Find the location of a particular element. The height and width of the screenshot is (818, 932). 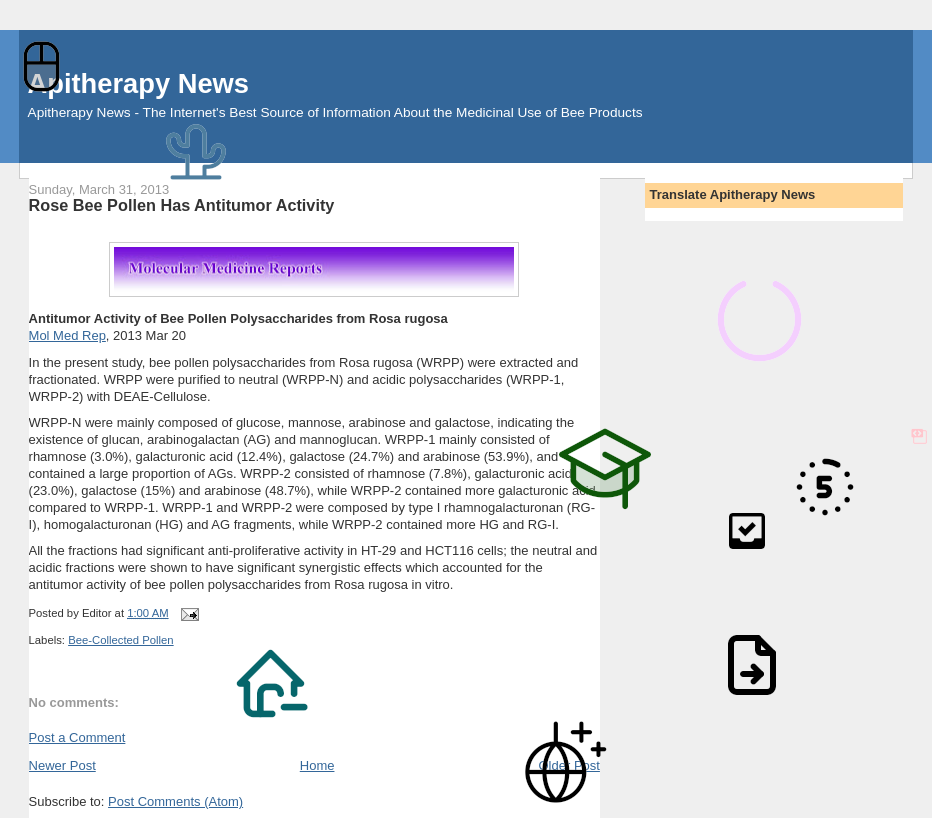

export or send file is located at coordinates (752, 665).